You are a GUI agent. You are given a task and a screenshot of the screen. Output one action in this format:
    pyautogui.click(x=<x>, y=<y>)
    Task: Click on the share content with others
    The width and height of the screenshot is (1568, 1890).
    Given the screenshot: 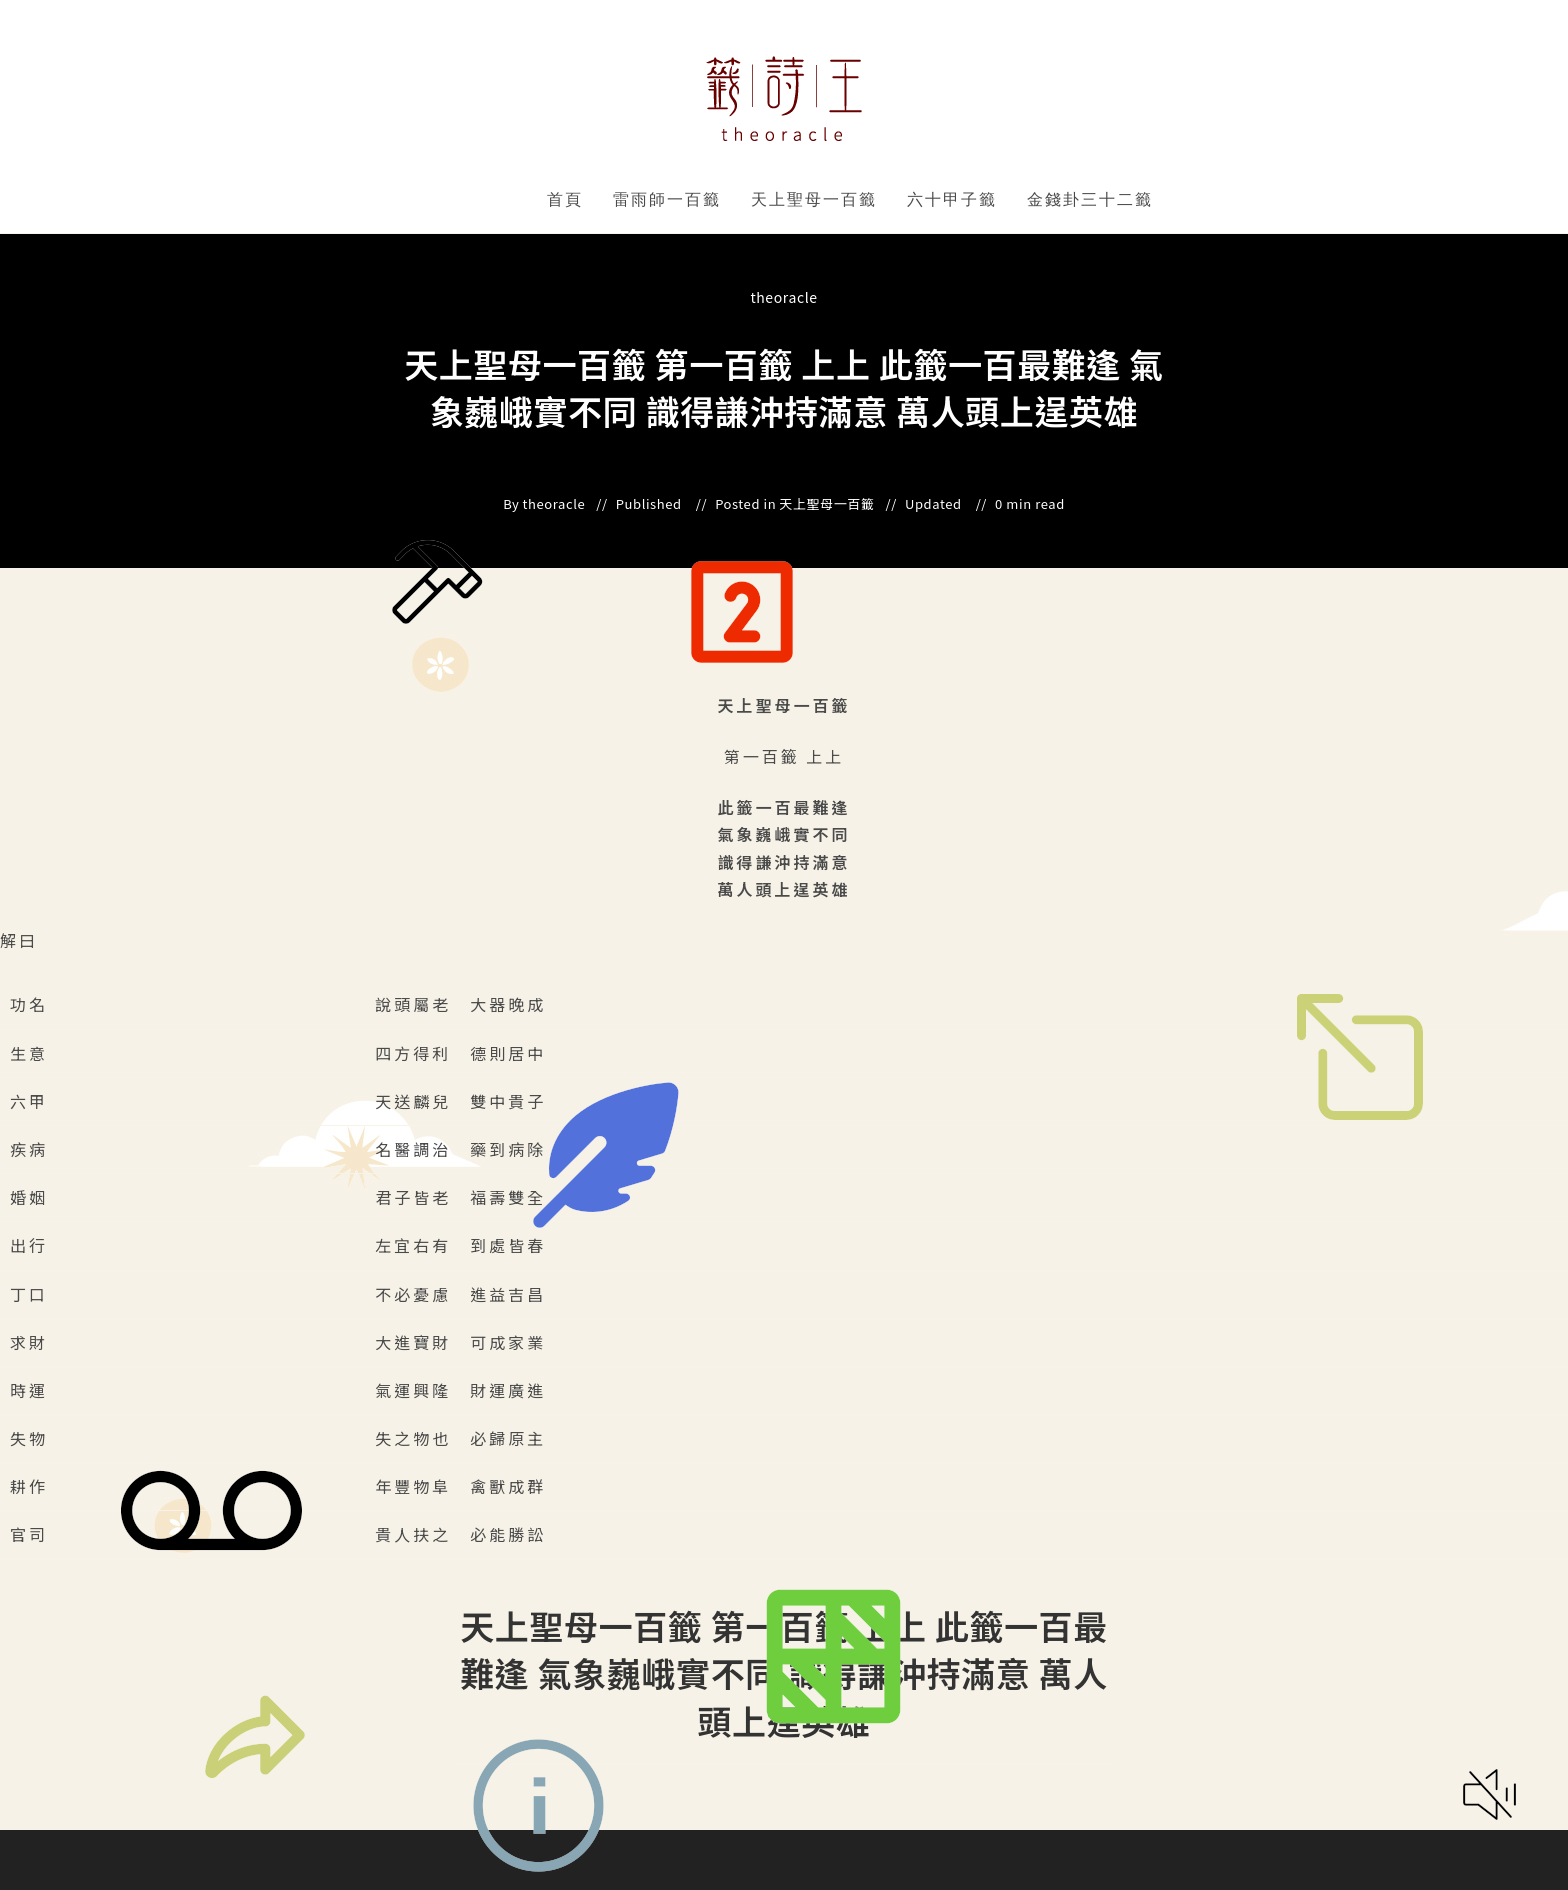 What is the action you would take?
    pyautogui.click(x=255, y=1742)
    